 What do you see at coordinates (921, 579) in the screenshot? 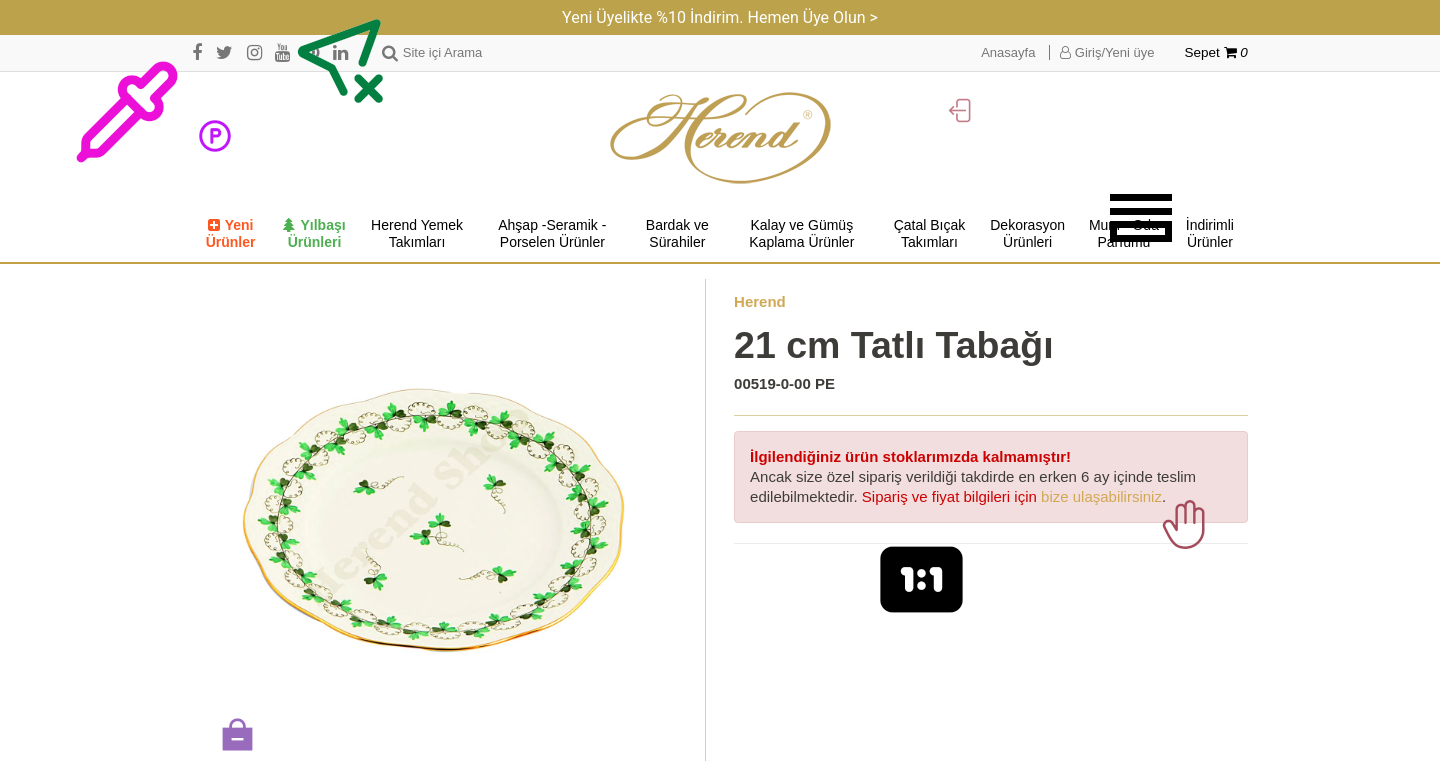
I see `indicates a one-to-one relationship in a database or data model` at bounding box center [921, 579].